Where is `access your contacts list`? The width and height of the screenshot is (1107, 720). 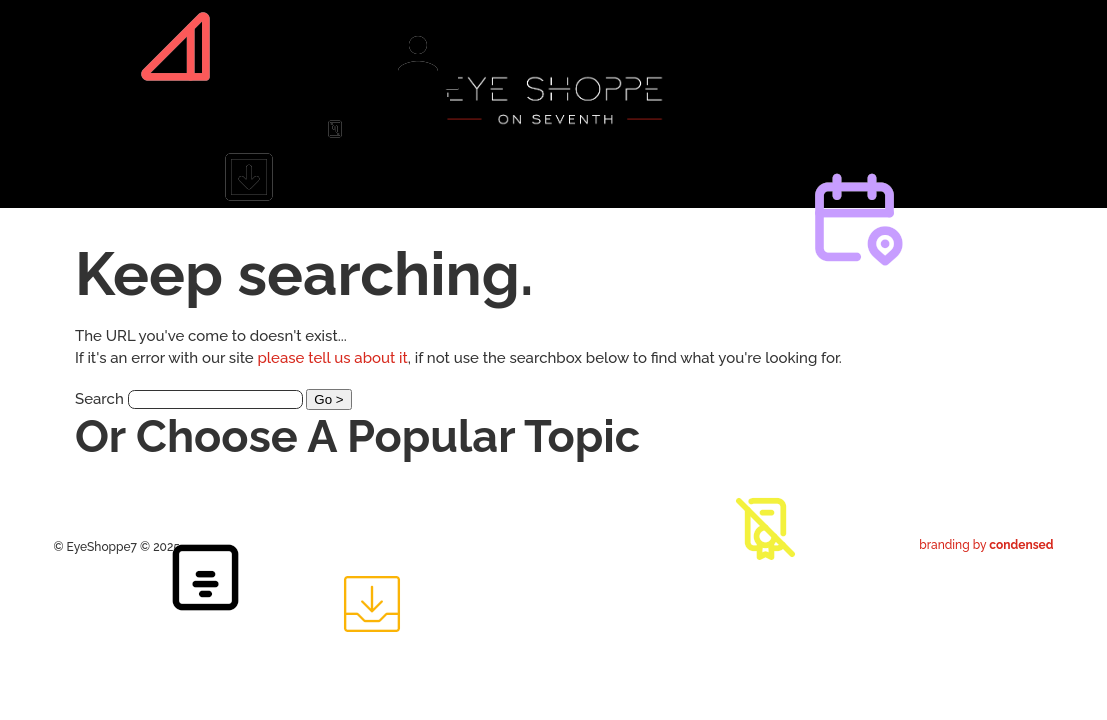
access your contacts list is located at coordinates (418, 57).